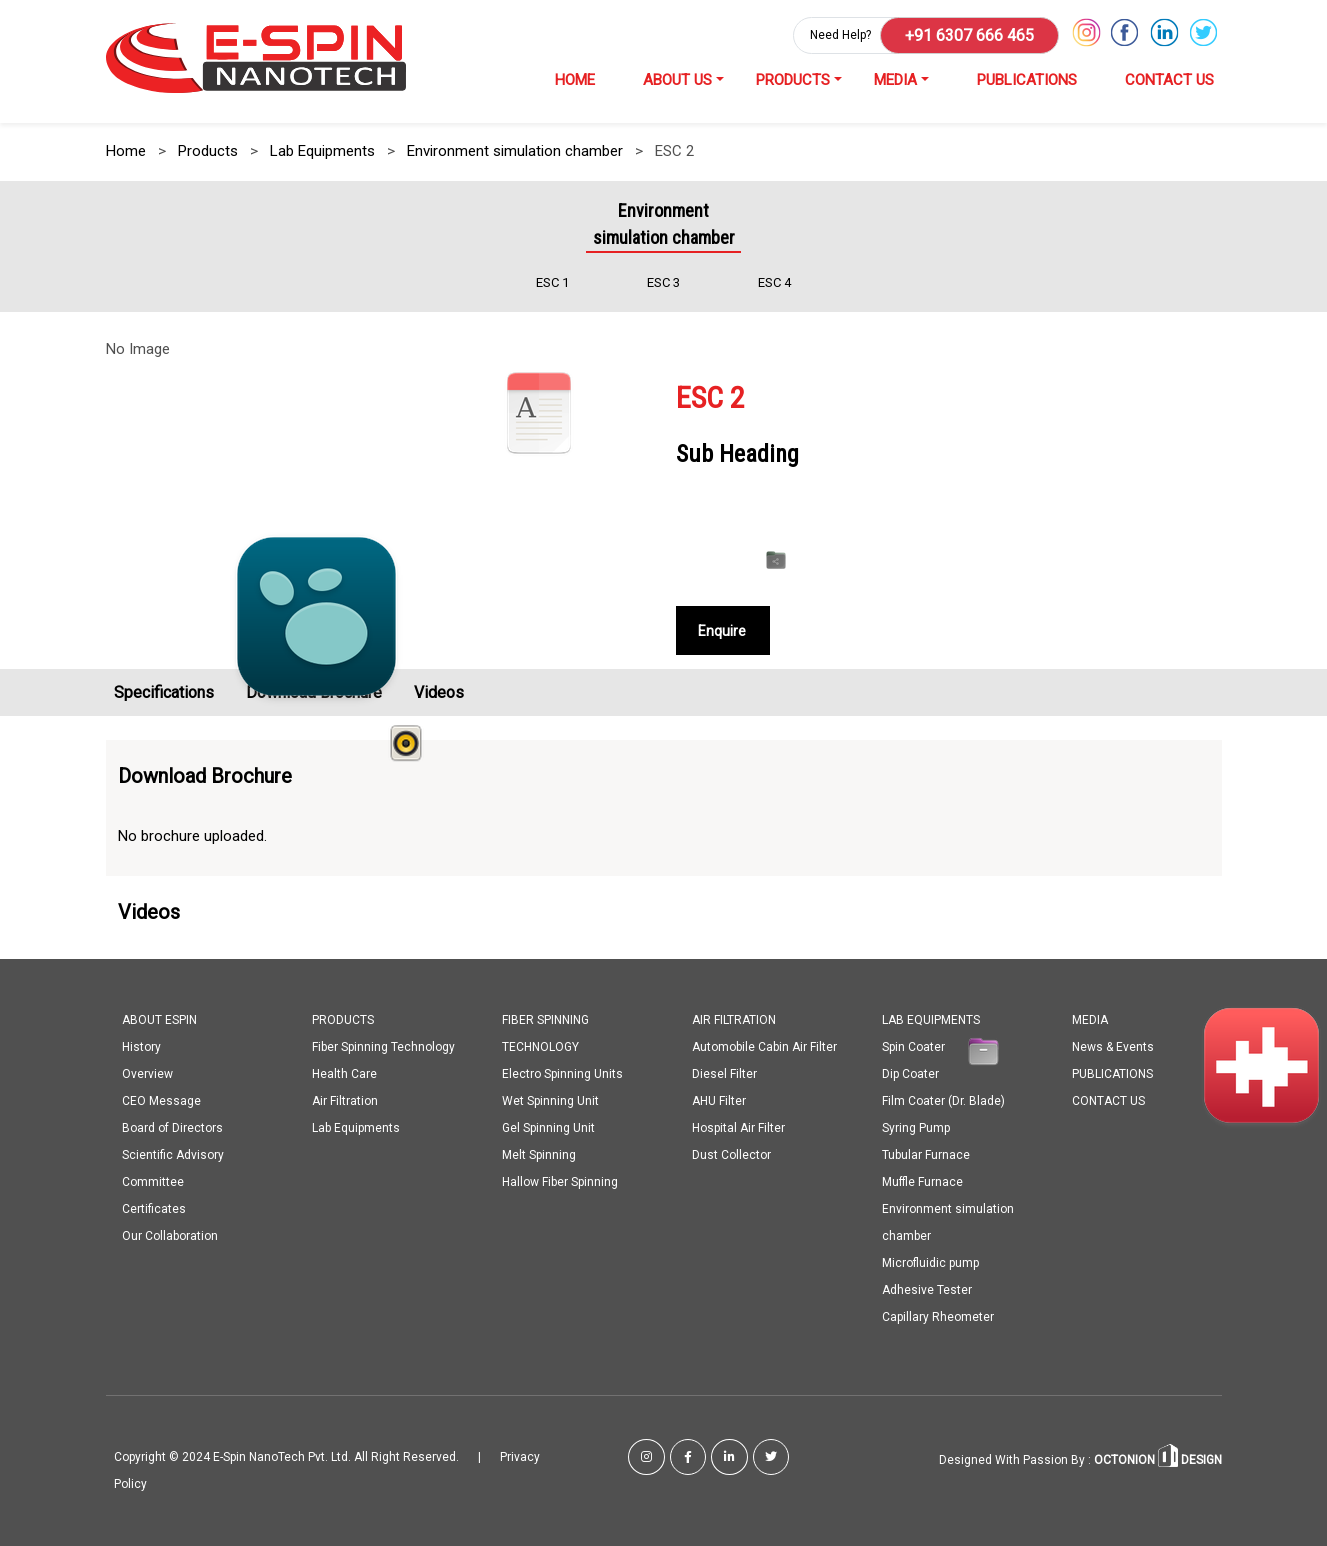 Image resolution: width=1327 pixels, height=1546 pixels. I want to click on open ebook reader application, so click(539, 413).